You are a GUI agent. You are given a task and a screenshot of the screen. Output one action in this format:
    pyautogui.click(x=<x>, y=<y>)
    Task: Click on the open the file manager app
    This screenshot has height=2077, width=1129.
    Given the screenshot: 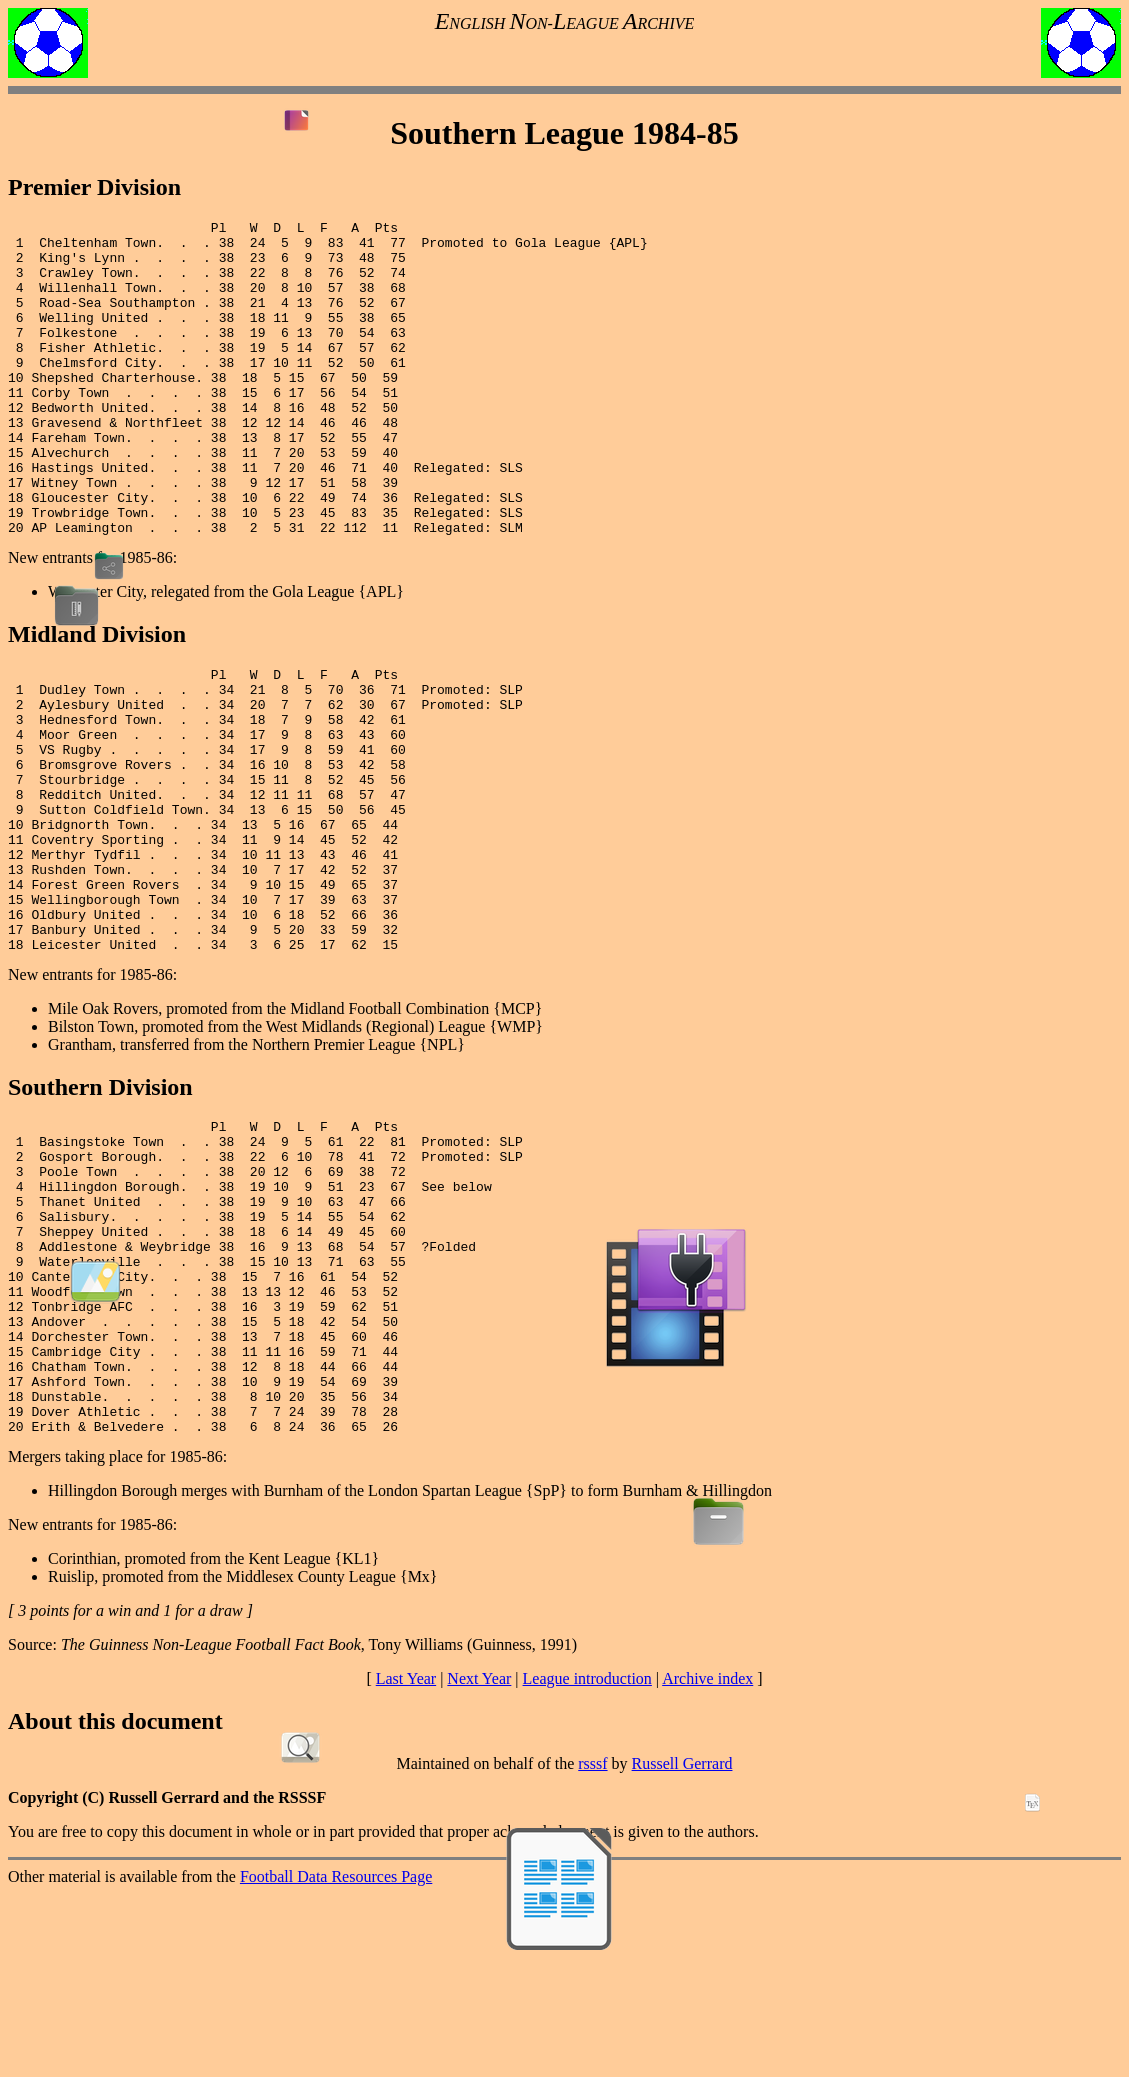 What is the action you would take?
    pyautogui.click(x=718, y=1521)
    